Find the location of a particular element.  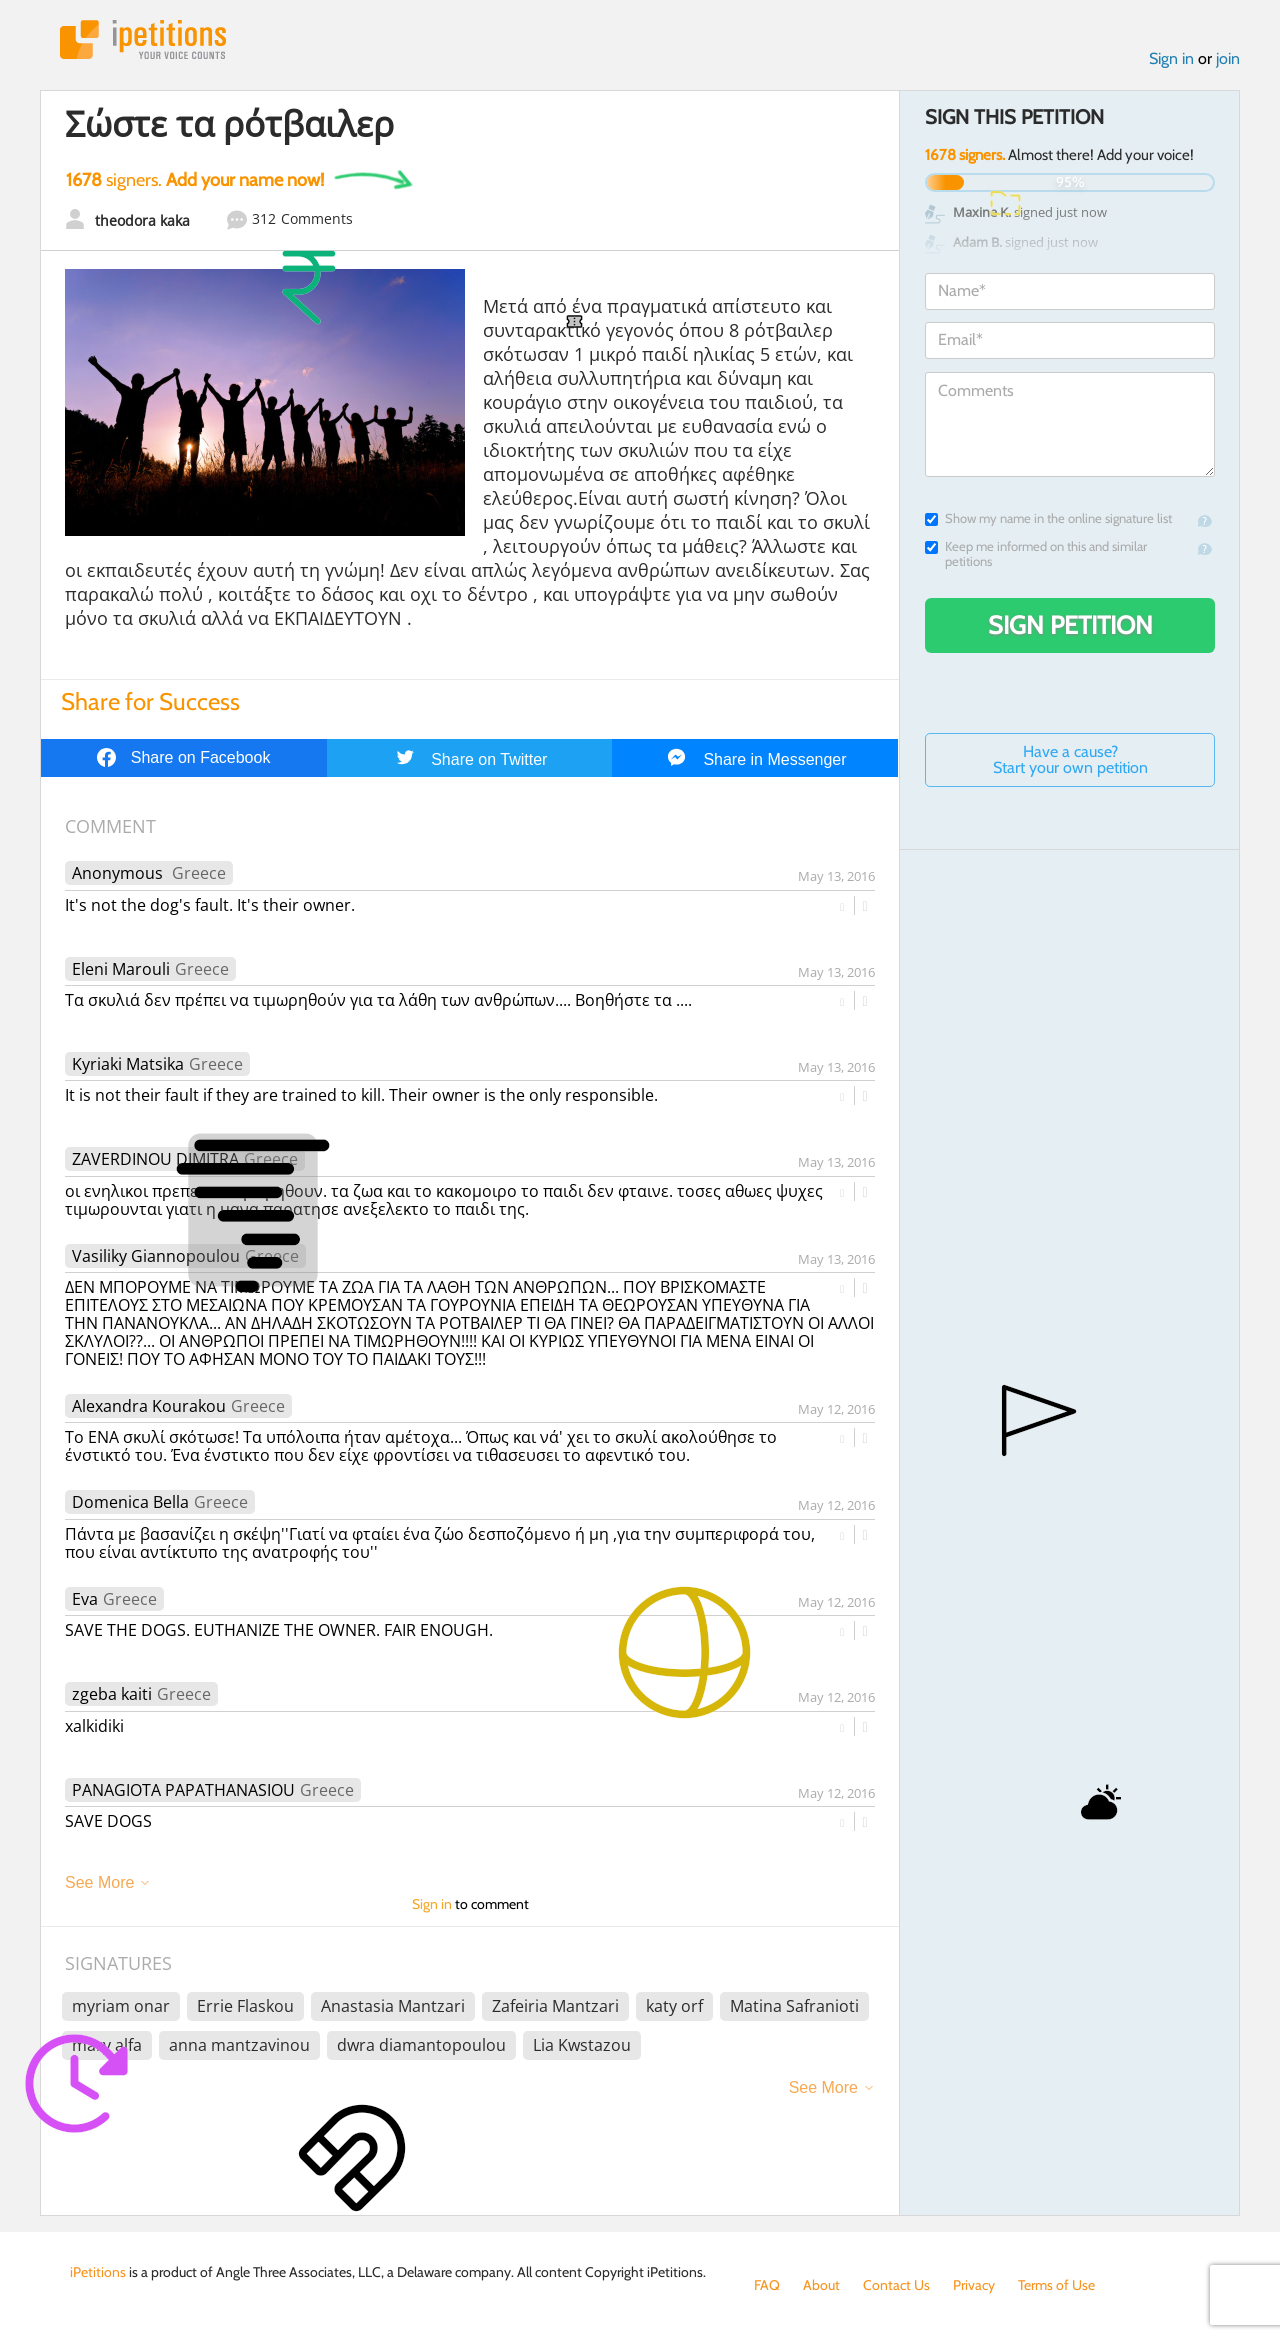

activate magnetic snap or alignment is located at coordinates (354, 2156).